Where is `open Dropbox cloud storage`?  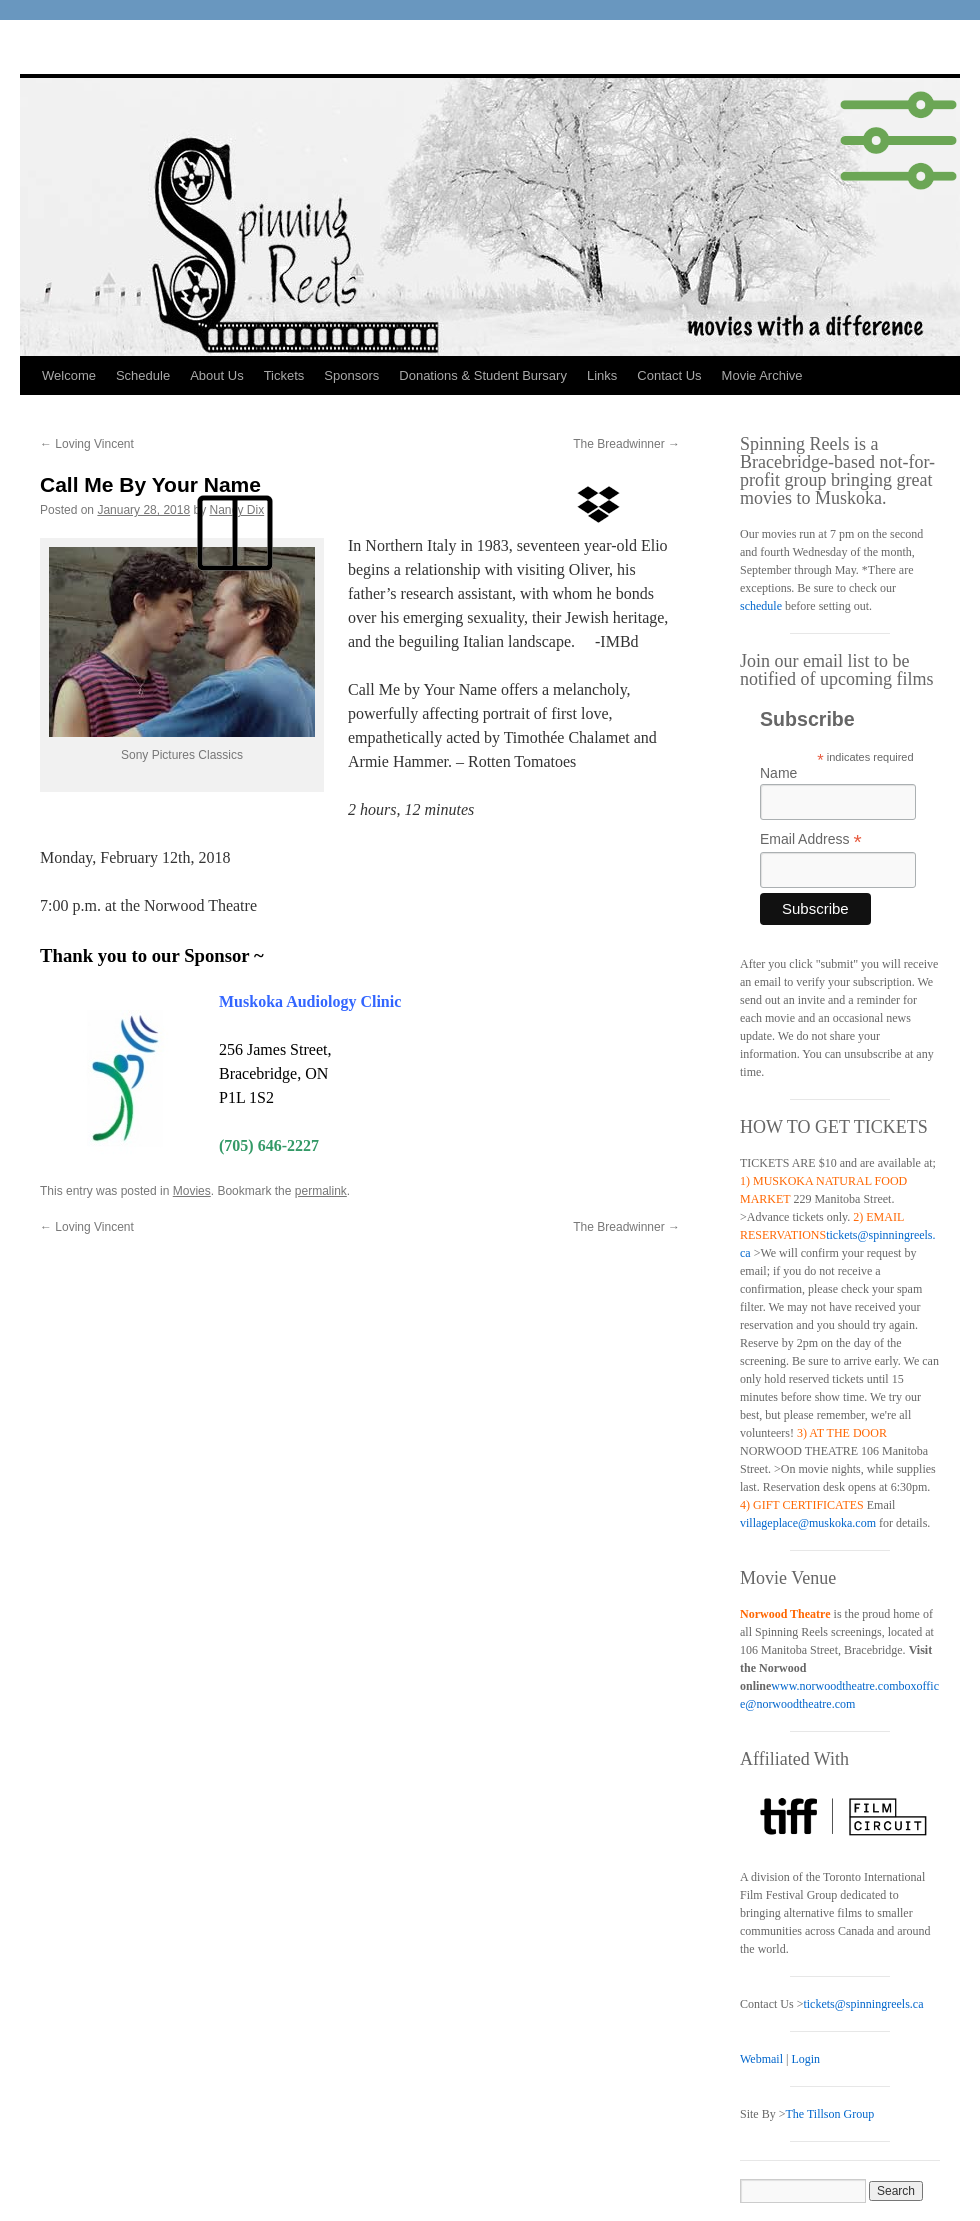
open Dropbox cloud storage is located at coordinates (598, 504).